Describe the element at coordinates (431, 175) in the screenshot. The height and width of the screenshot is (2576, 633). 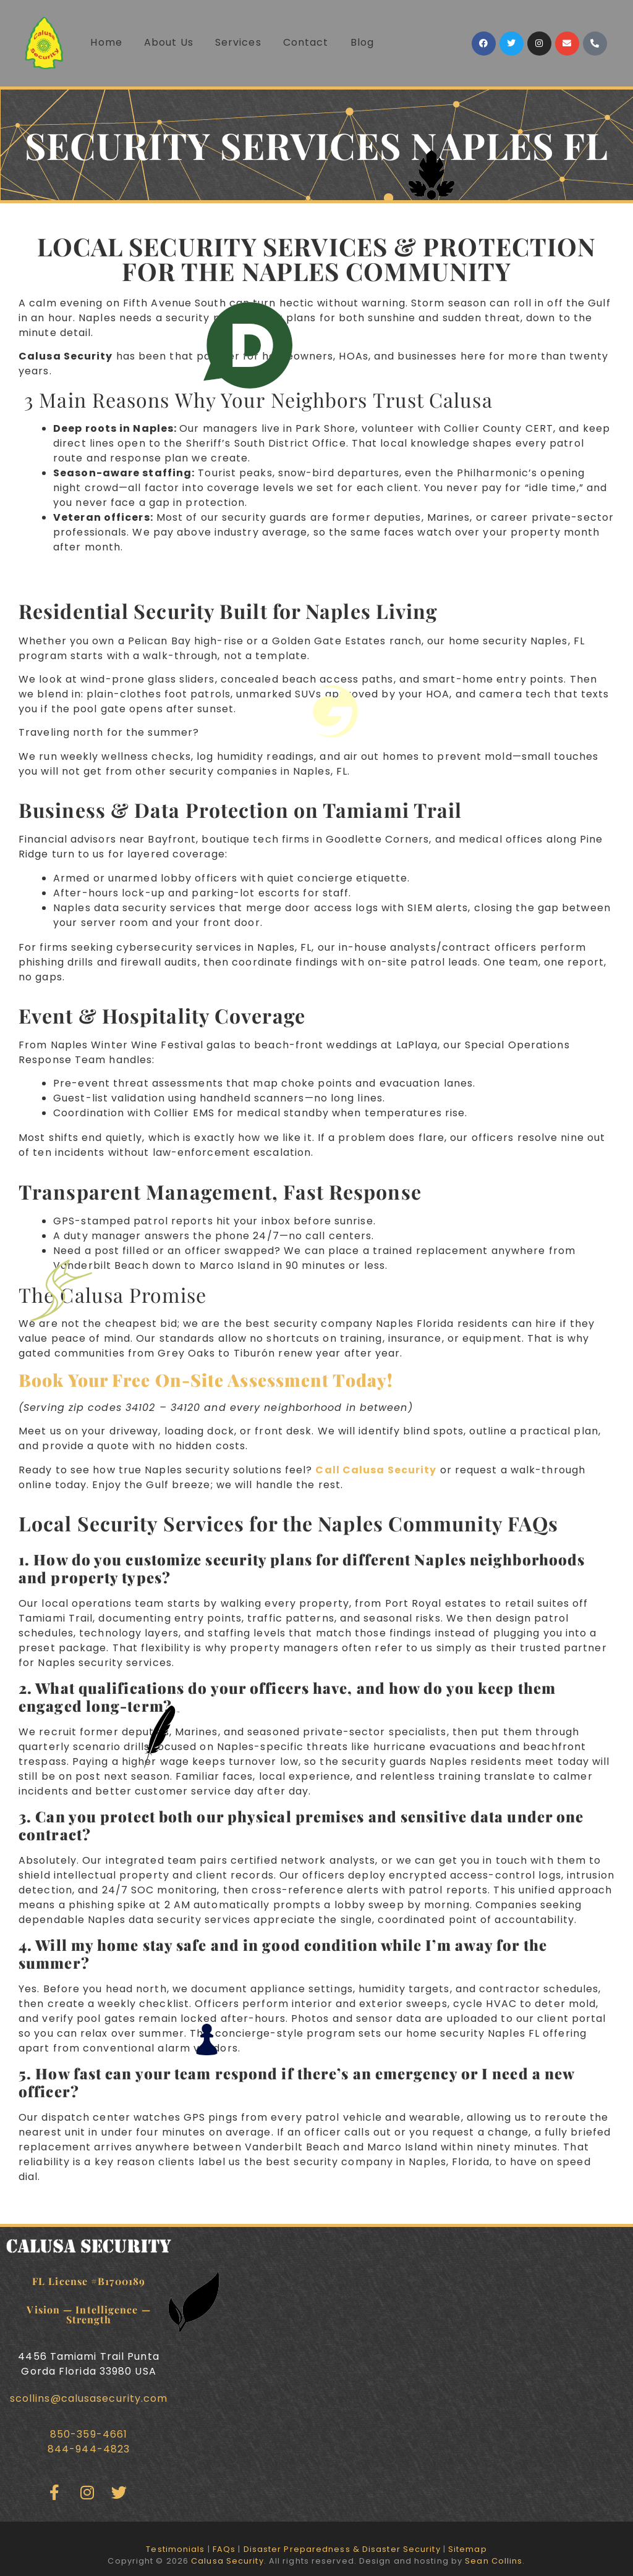
I see `parse.ly logo` at that location.